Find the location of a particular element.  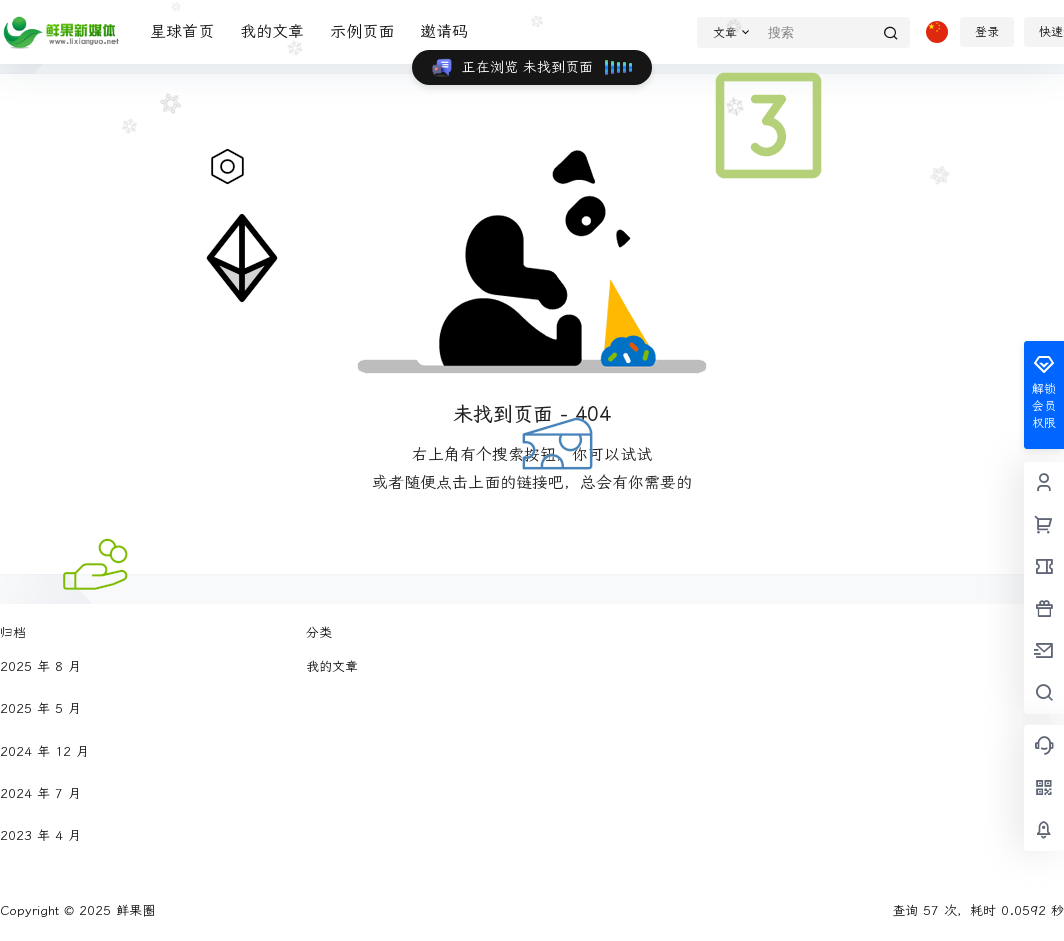

access settings or configuration options is located at coordinates (227, 166).